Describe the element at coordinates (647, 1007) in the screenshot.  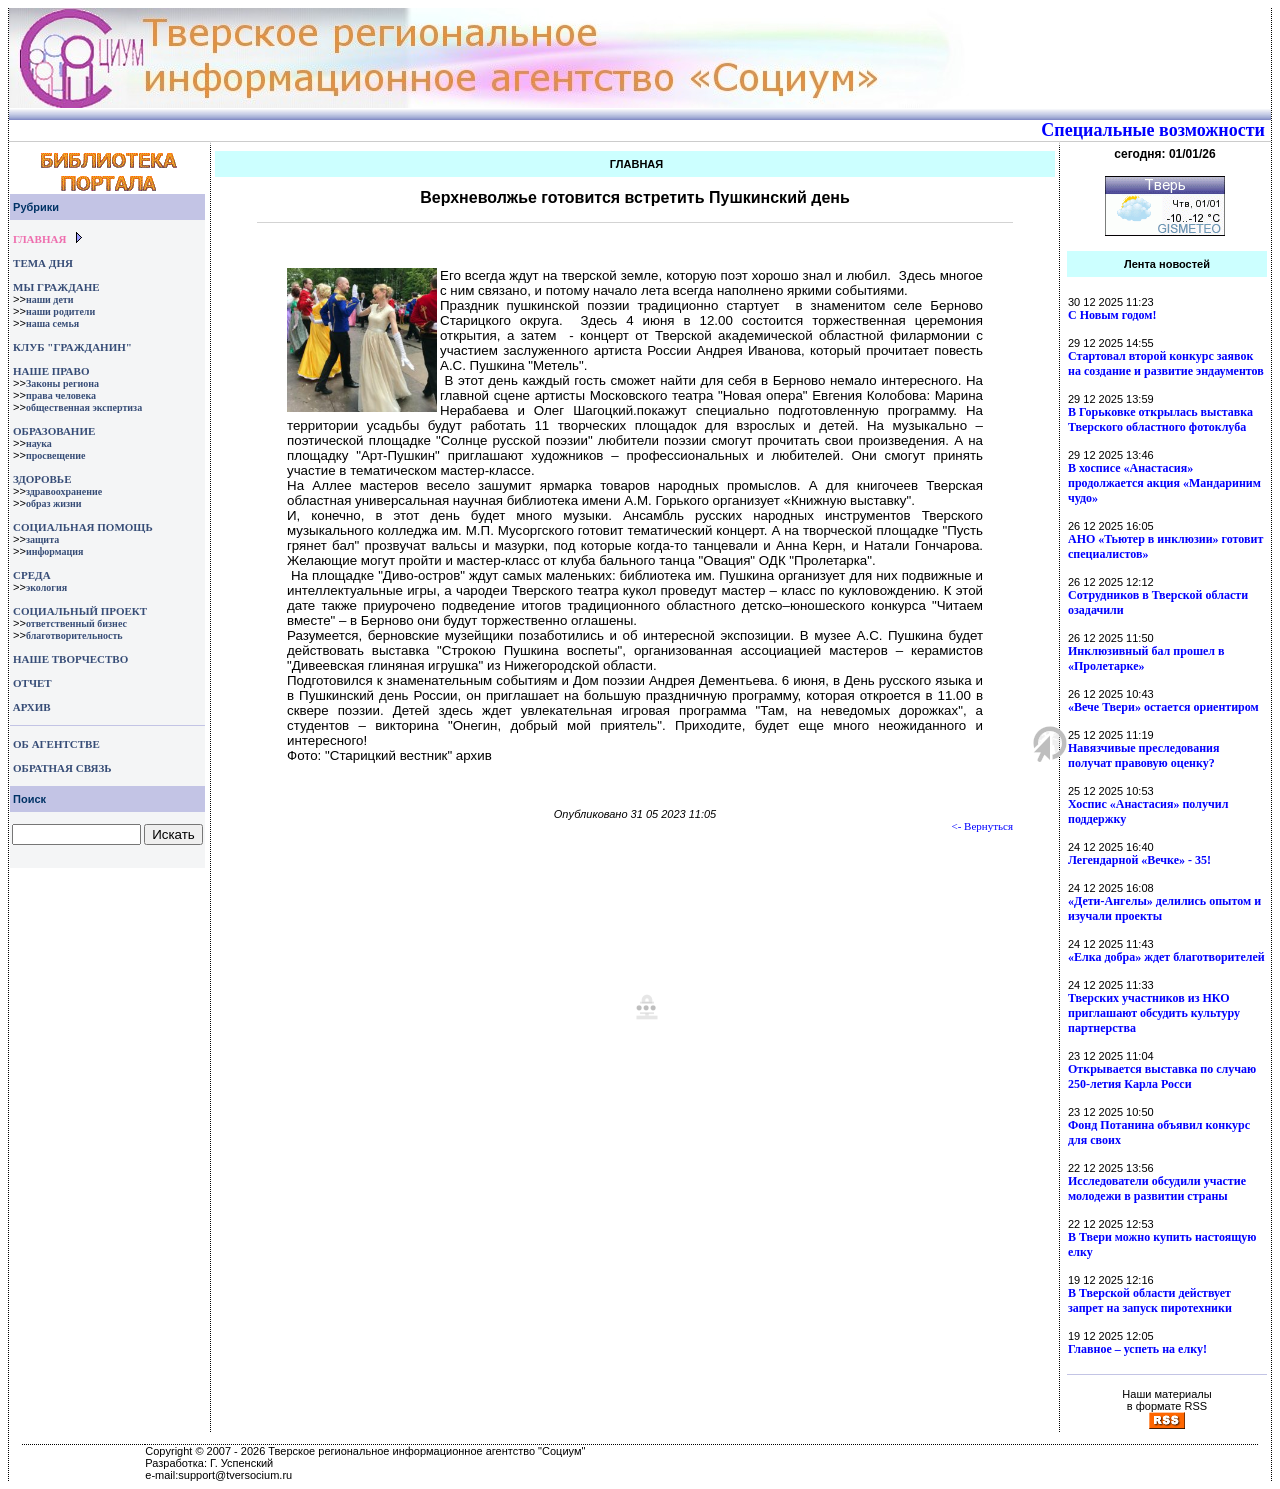
I see `indicates vpn connection is being established` at that location.